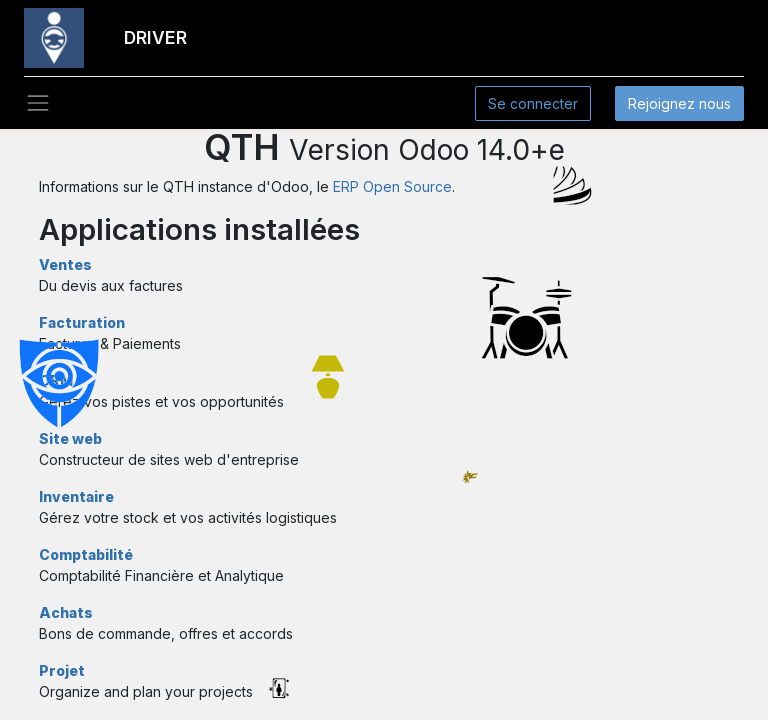 The width and height of the screenshot is (768, 720). I want to click on enable privacy protection mode, so click(59, 384).